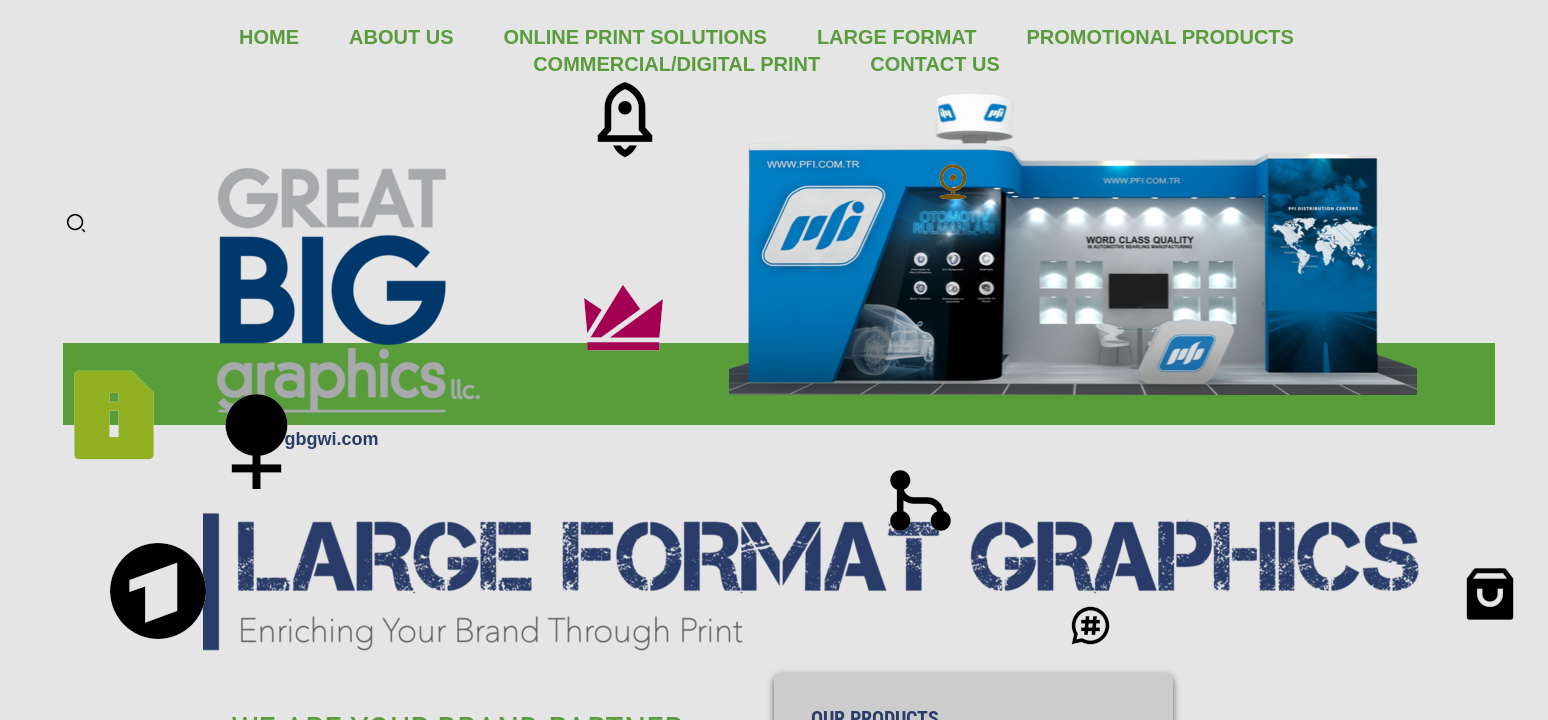  Describe the element at coordinates (76, 223) in the screenshot. I see `search for content or items` at that location.